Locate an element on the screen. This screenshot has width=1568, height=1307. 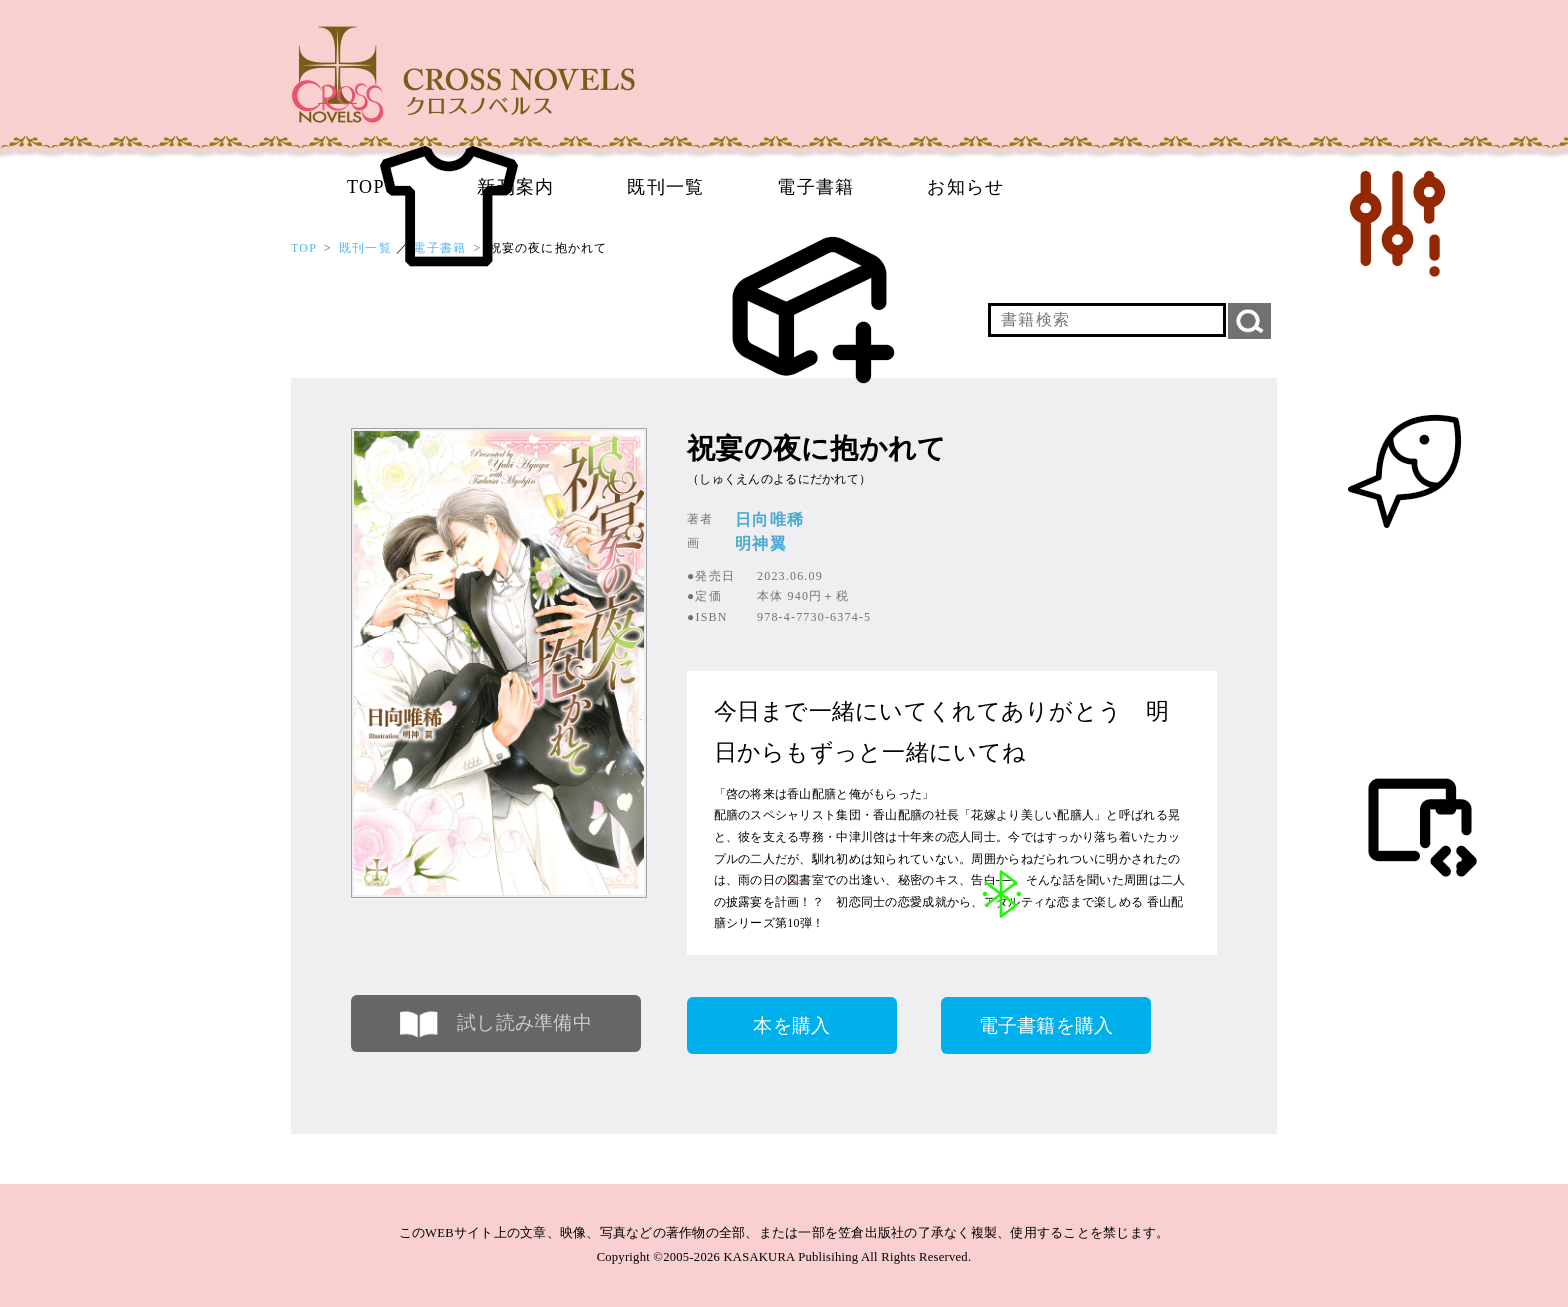
add a new 3D object or shape is located at coordinates (809, 298).